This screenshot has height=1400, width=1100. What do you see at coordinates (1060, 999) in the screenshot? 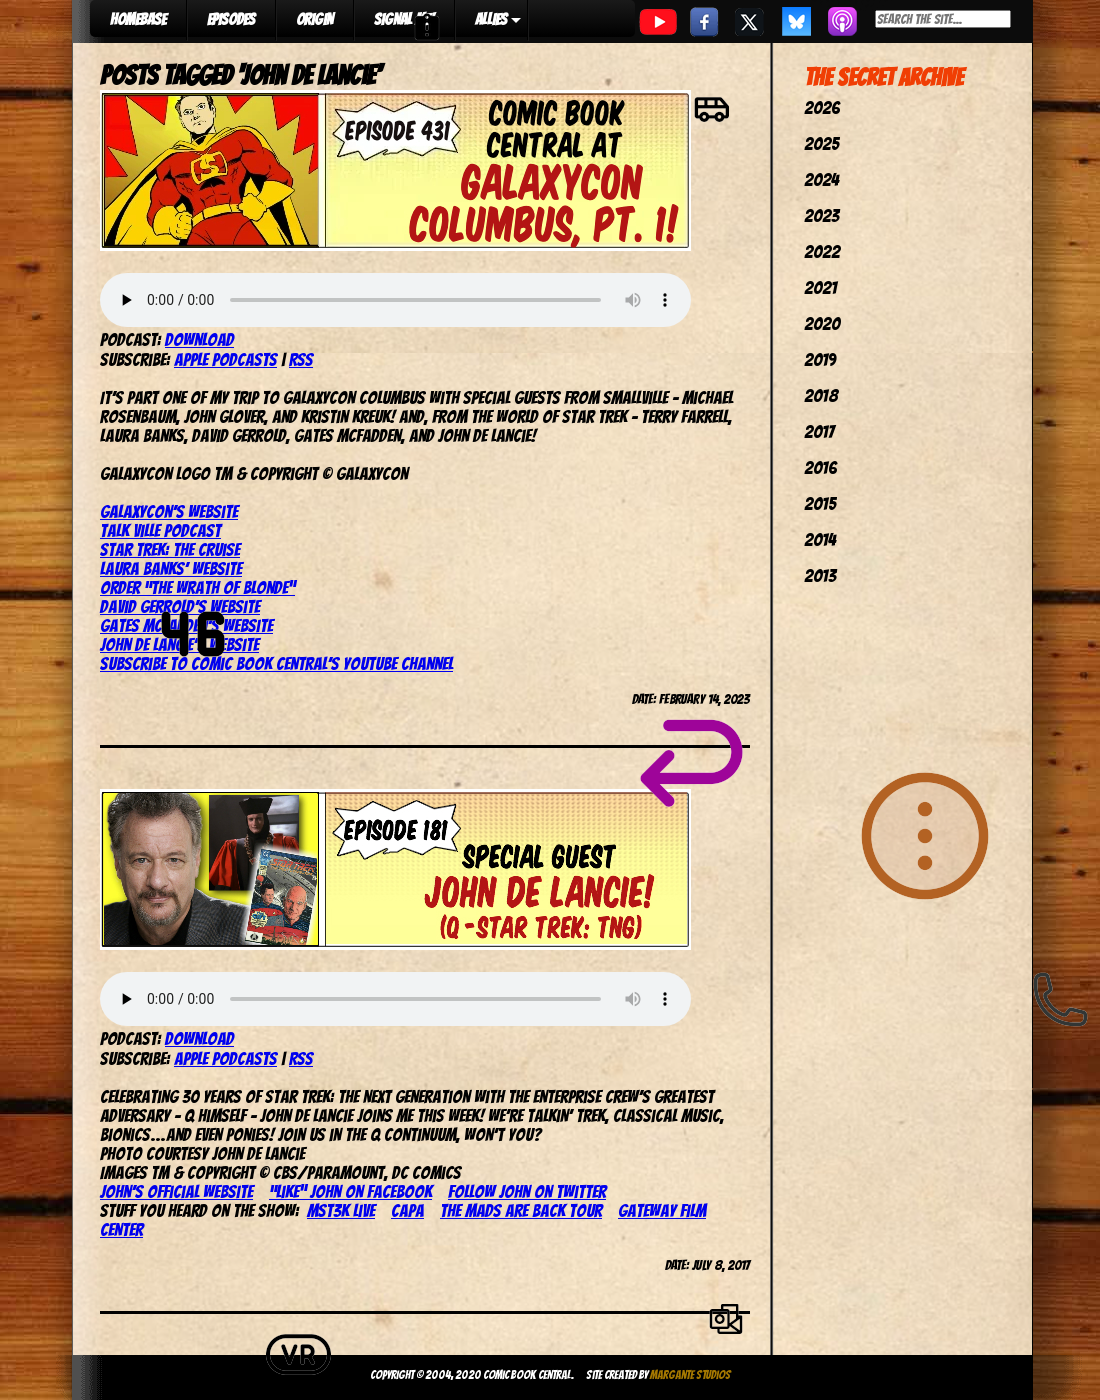
I see `make a phone call` at bounding box center [1060, 999].